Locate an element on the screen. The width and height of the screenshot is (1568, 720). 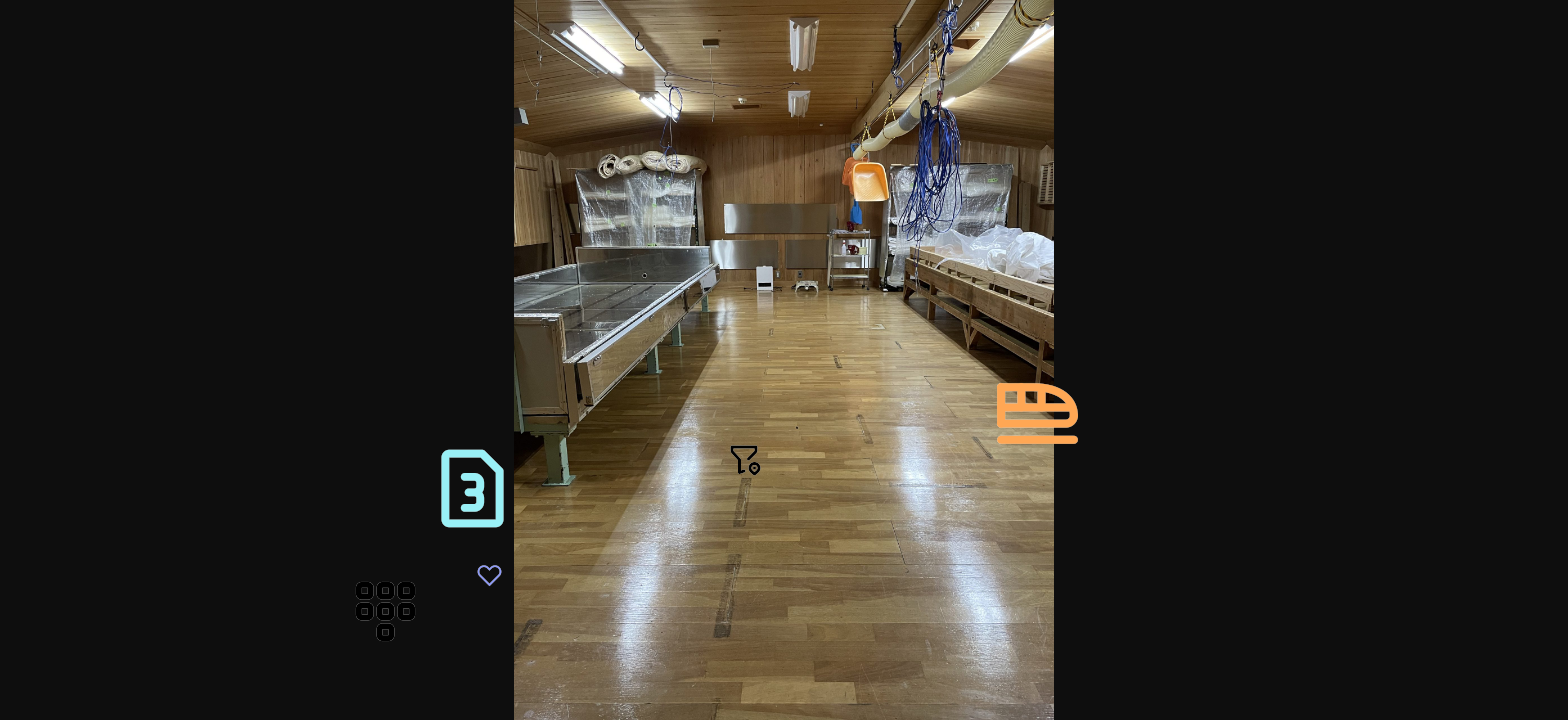
open the phone dialpad is located at coordinates (385, 611).